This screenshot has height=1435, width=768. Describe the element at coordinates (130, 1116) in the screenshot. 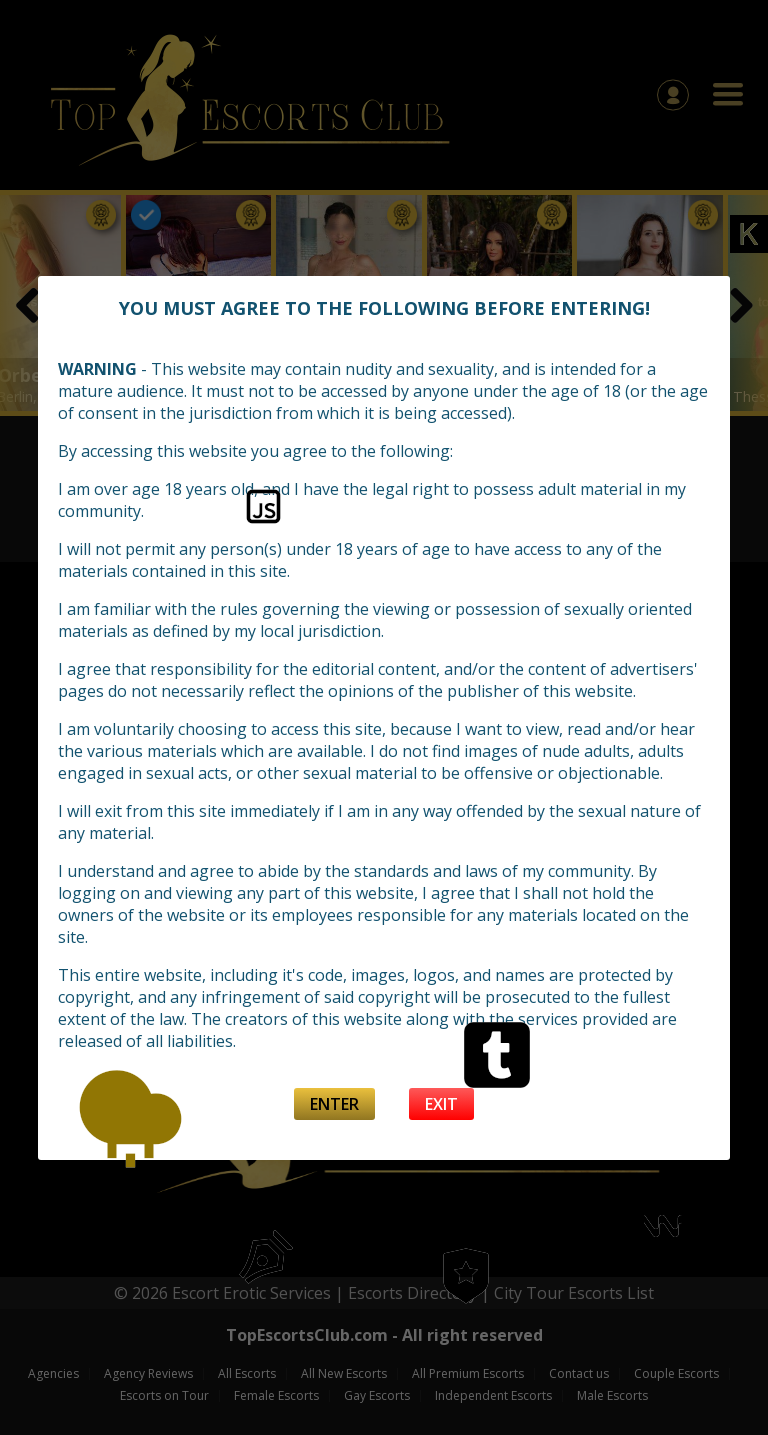

I see `indicates rainy weather conditions` at that location.